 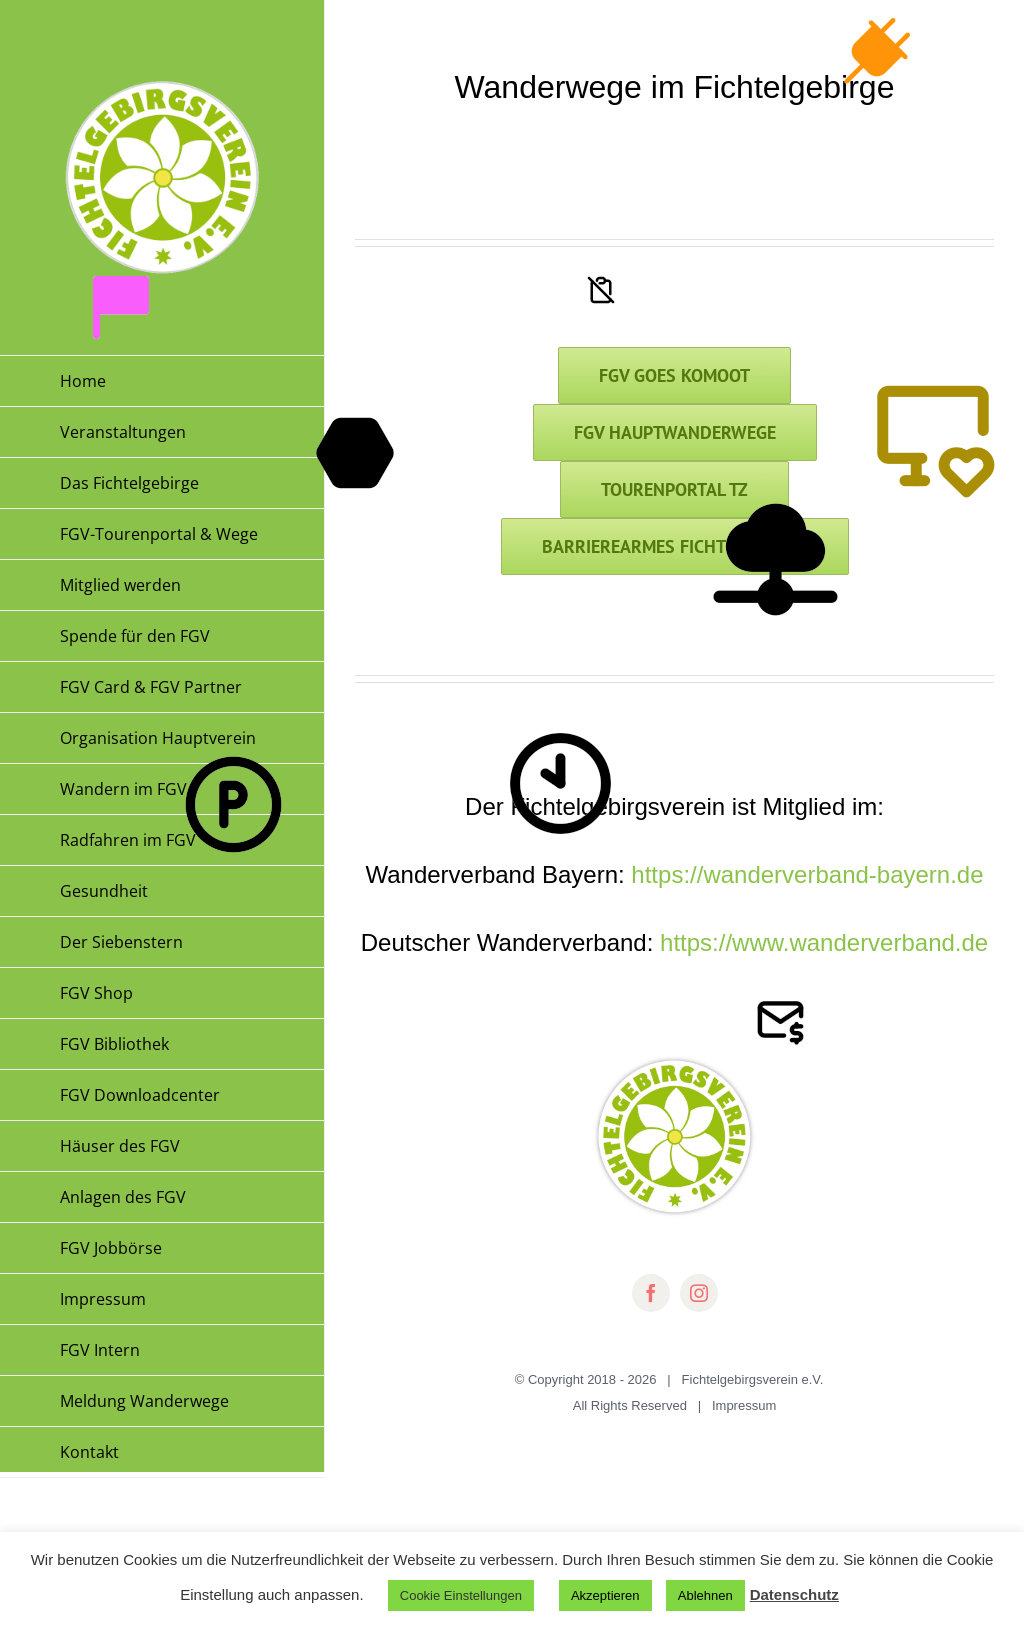 What do you see at coordinates (560, 783) in the screenshot?
I see `indicates the current time or timestamp` at bounding box center [560, 783].